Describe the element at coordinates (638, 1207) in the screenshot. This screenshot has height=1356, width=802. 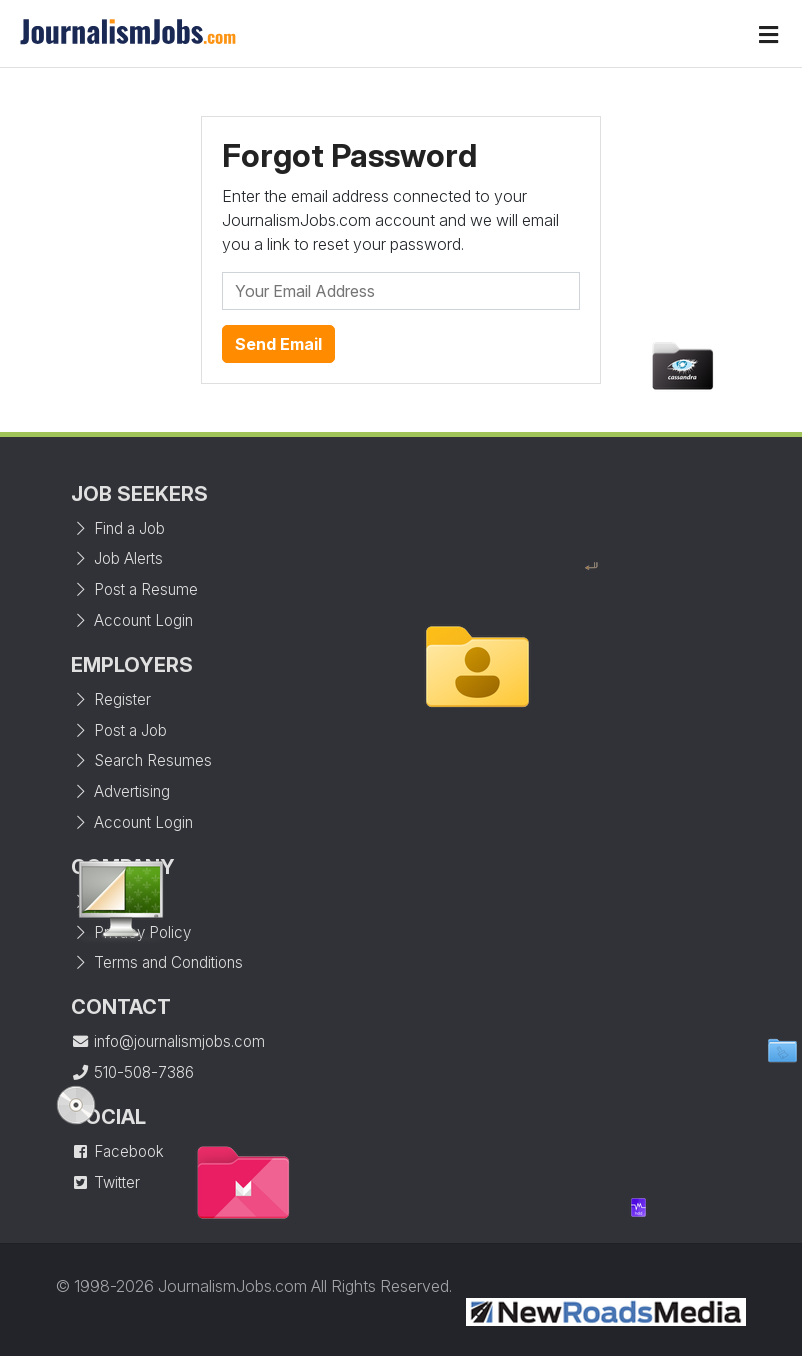
I see `virtualbox hard disk drive file` at that location.